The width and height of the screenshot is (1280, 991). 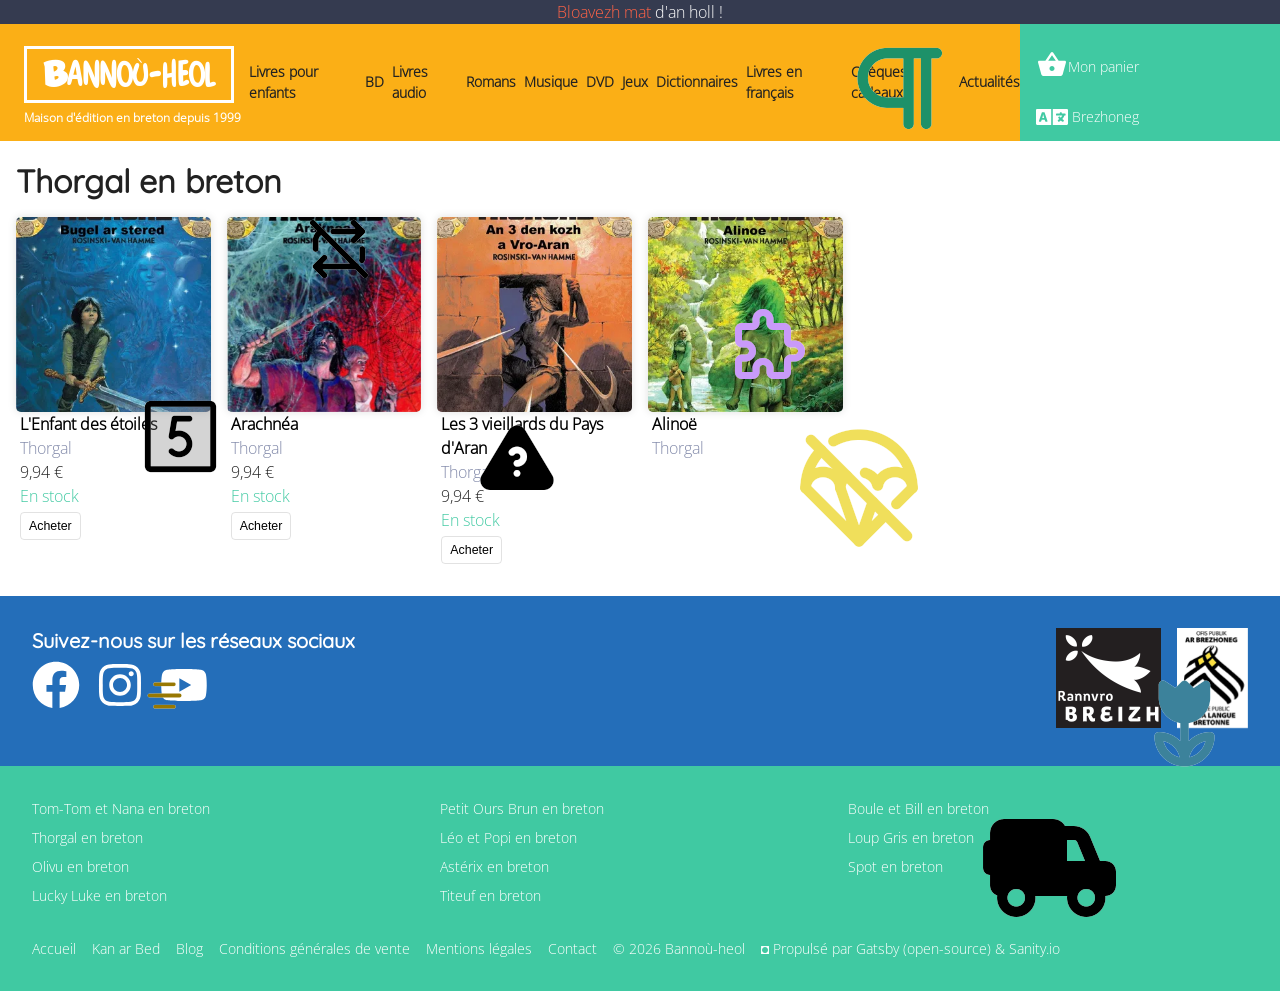 What do you see at coordinates (180, 436) in the screenshot?
I see `select or input the number five` at bounding box center [180, 436].